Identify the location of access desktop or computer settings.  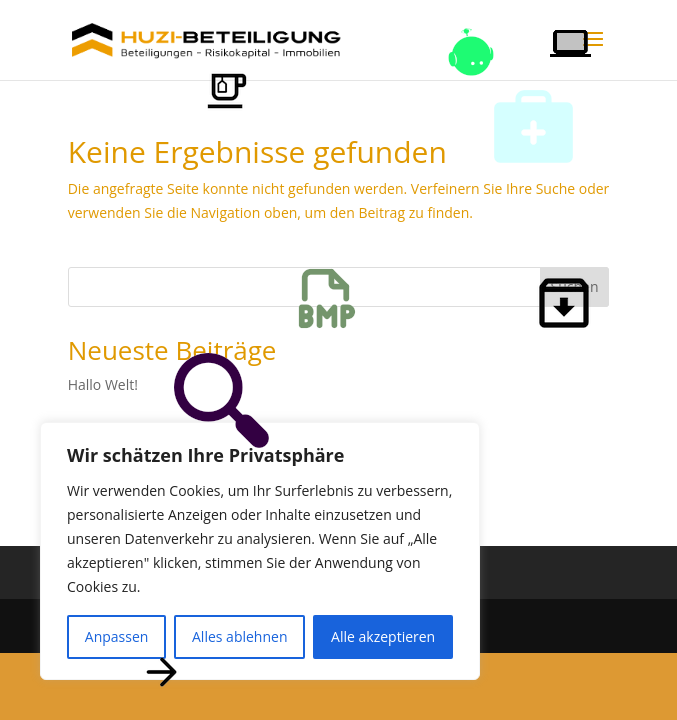
(570, 43).